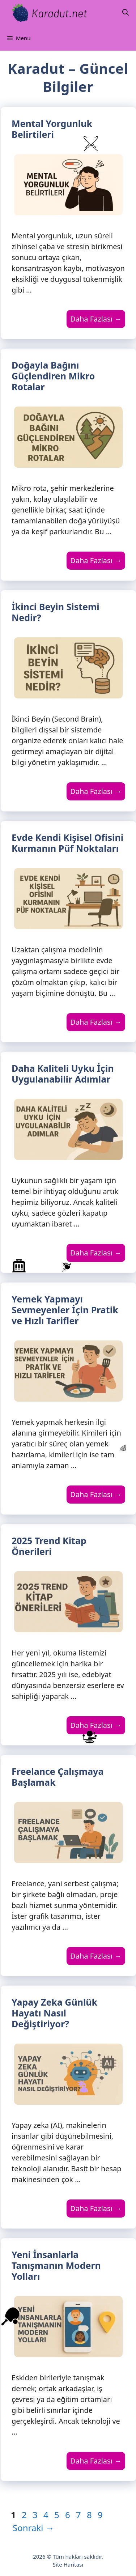  What do you see at coordinates (19, 1266) in the screenshot?
I see `ammunition inventory or storage in a game` at bounding box center [19, 1266].